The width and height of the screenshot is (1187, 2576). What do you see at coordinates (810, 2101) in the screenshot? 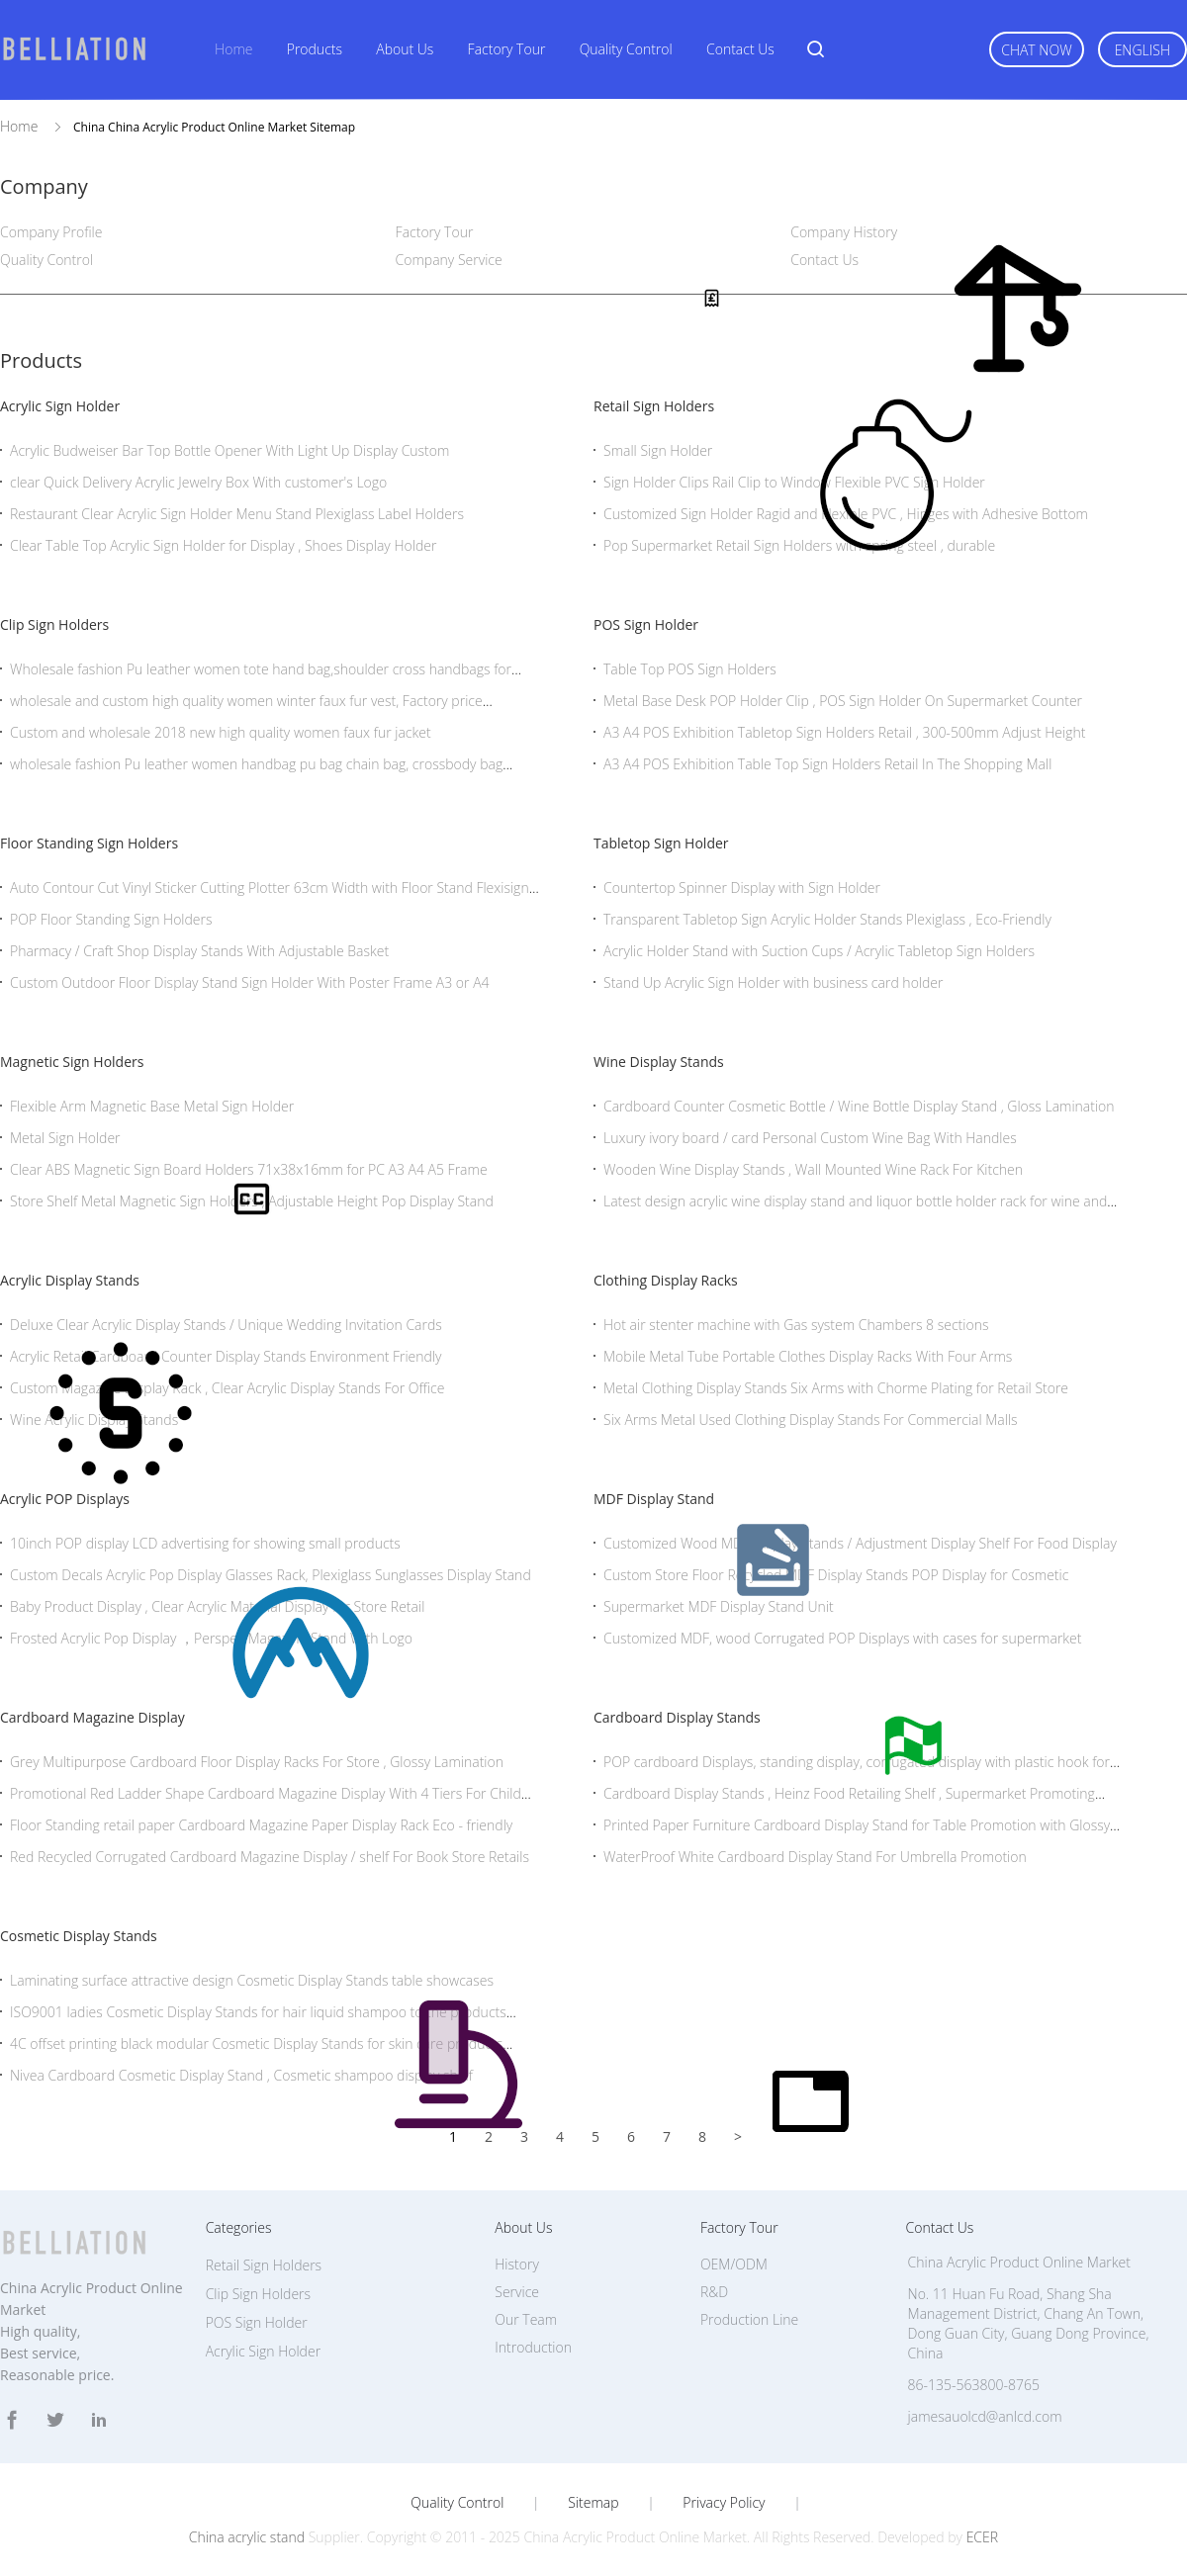
I see `open a new browser tab` at bounding box center [810, 2101].